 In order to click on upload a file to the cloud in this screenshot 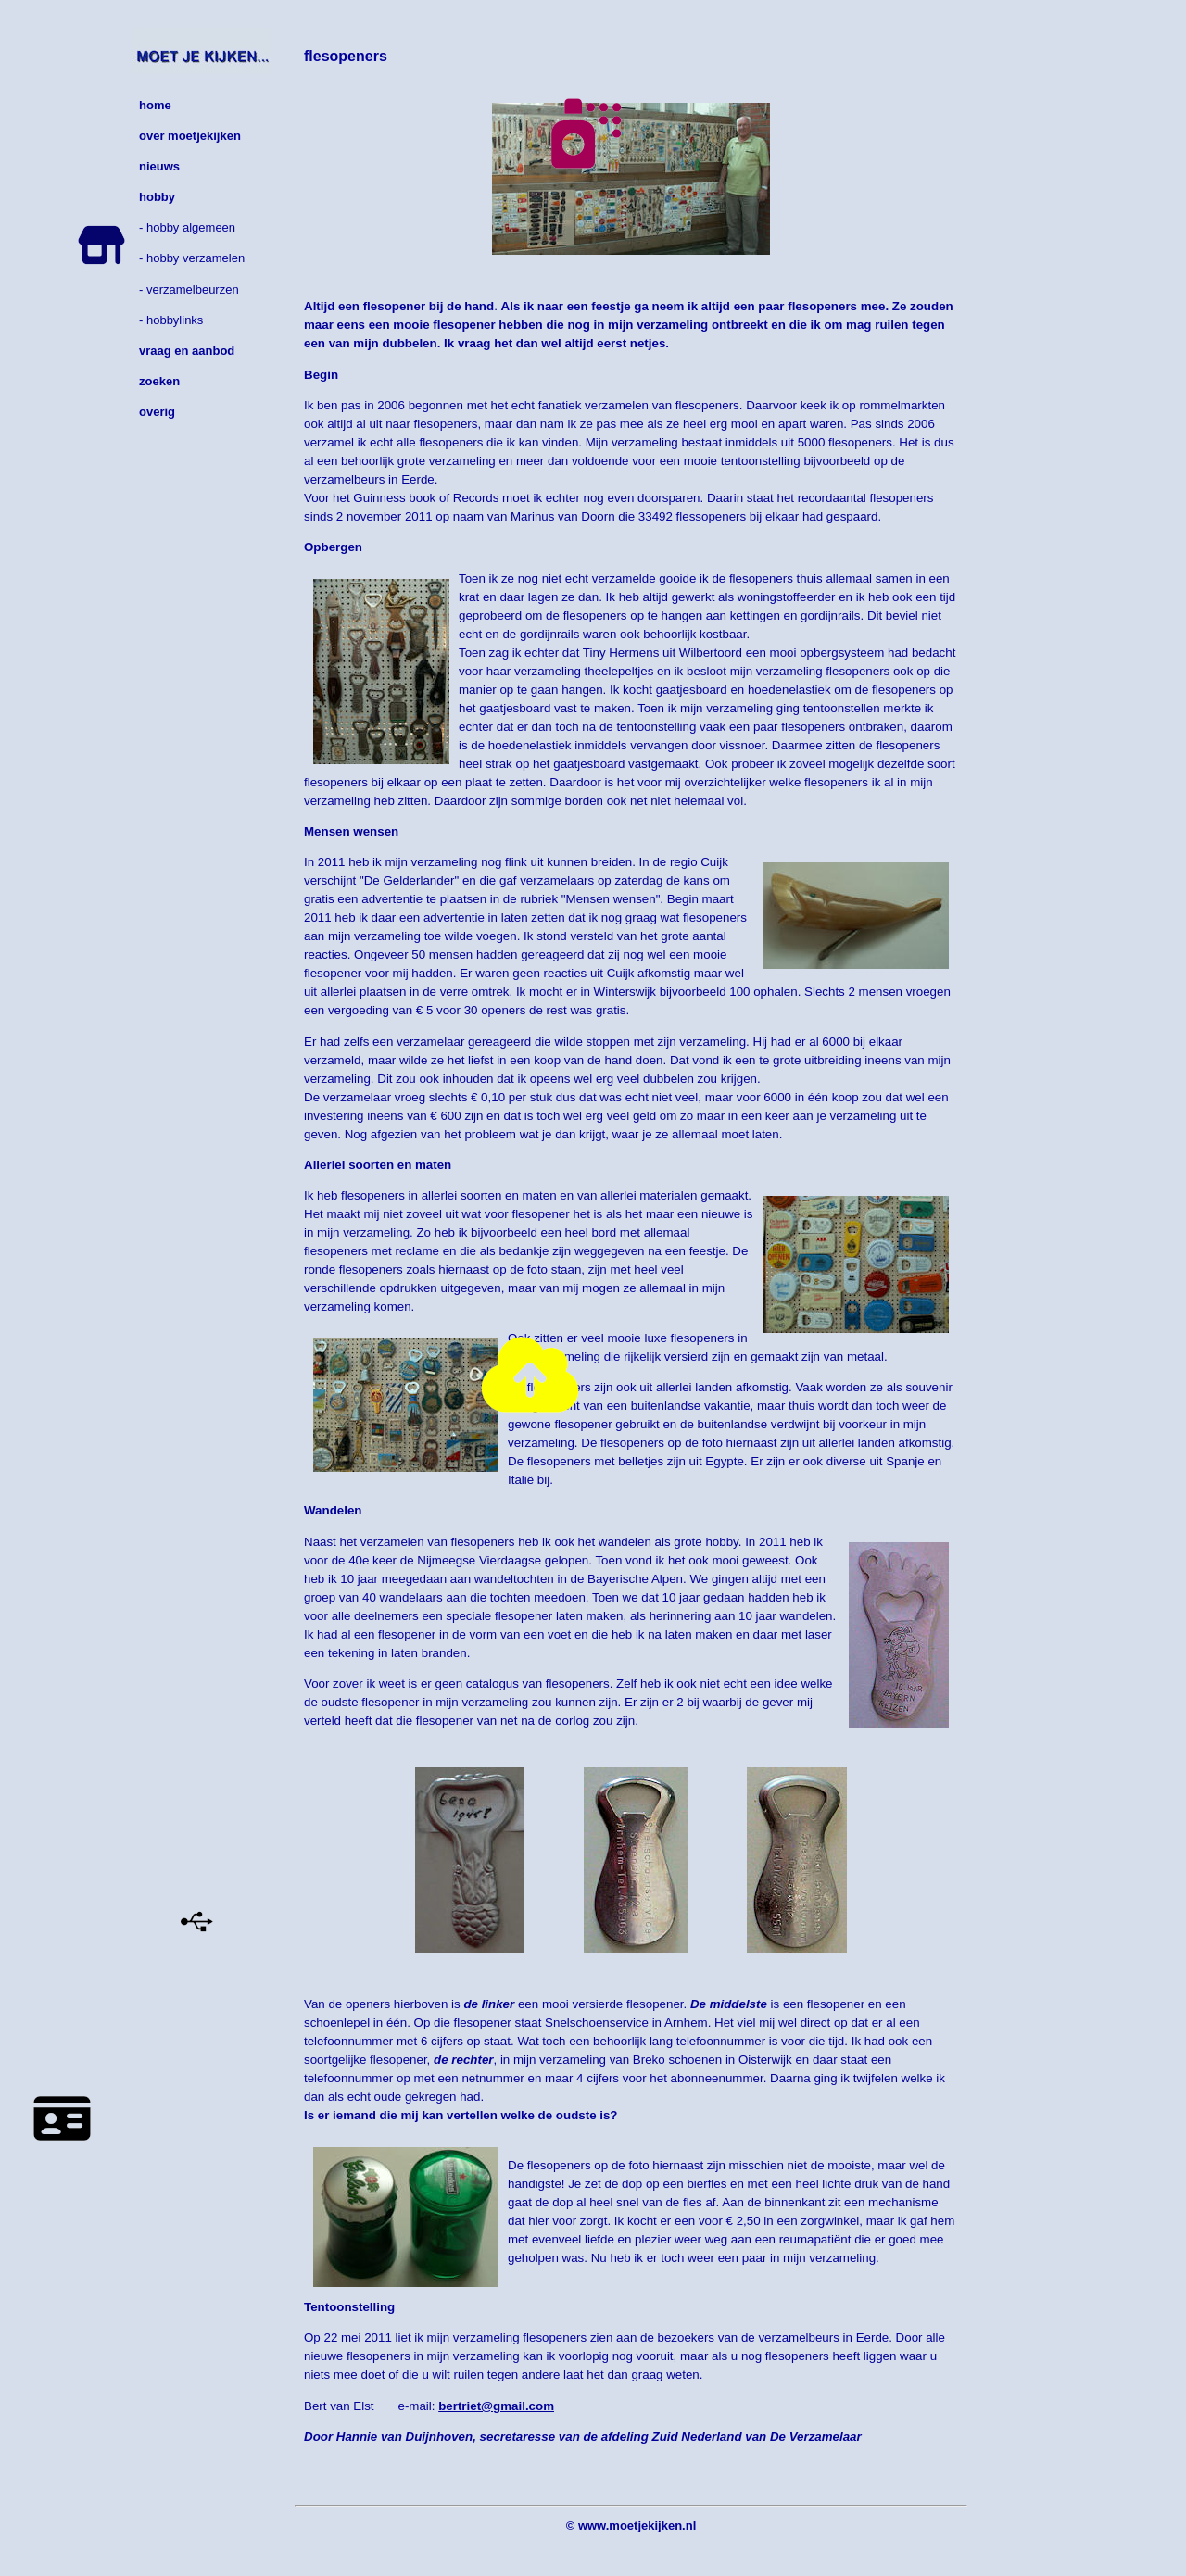, I will do `click(530, 1375)`.